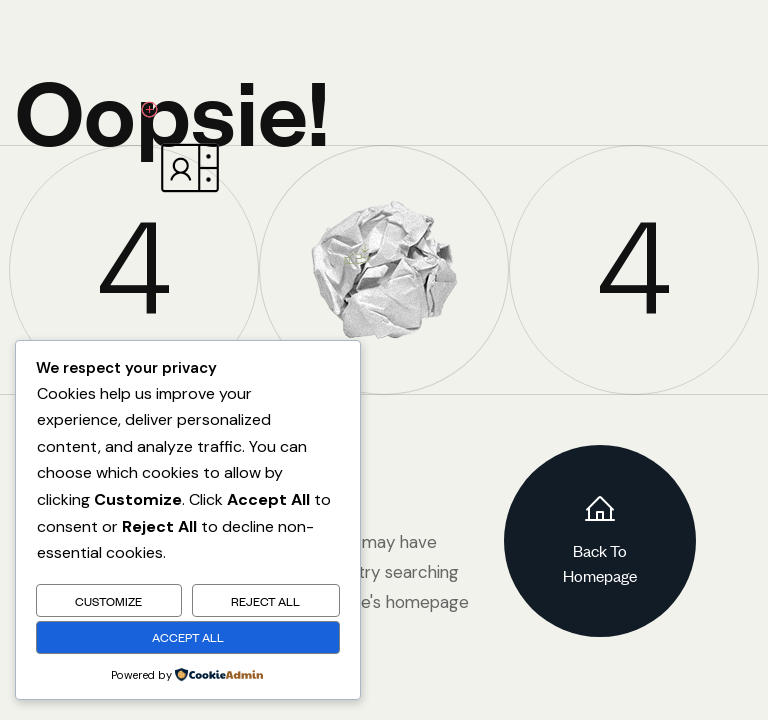  What do you see at coordinates (358, 255) in the screenshot?
I see `receive or accept an incoming item` at bounding box center [358, 255].